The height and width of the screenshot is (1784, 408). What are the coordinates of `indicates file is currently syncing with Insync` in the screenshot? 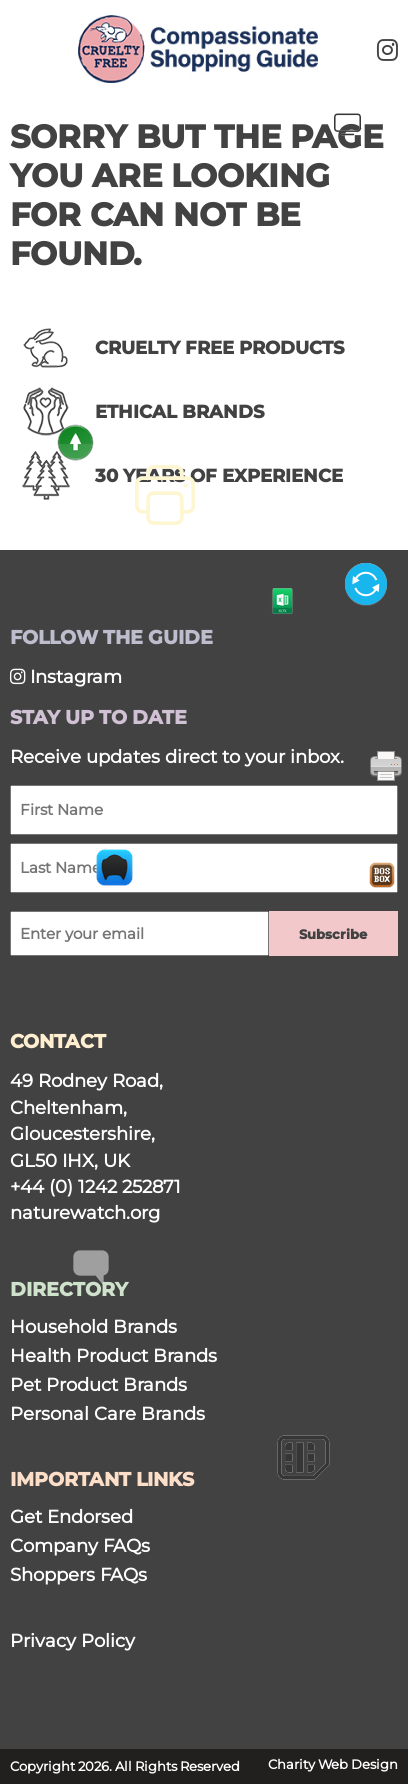 It's located at (366, 584).